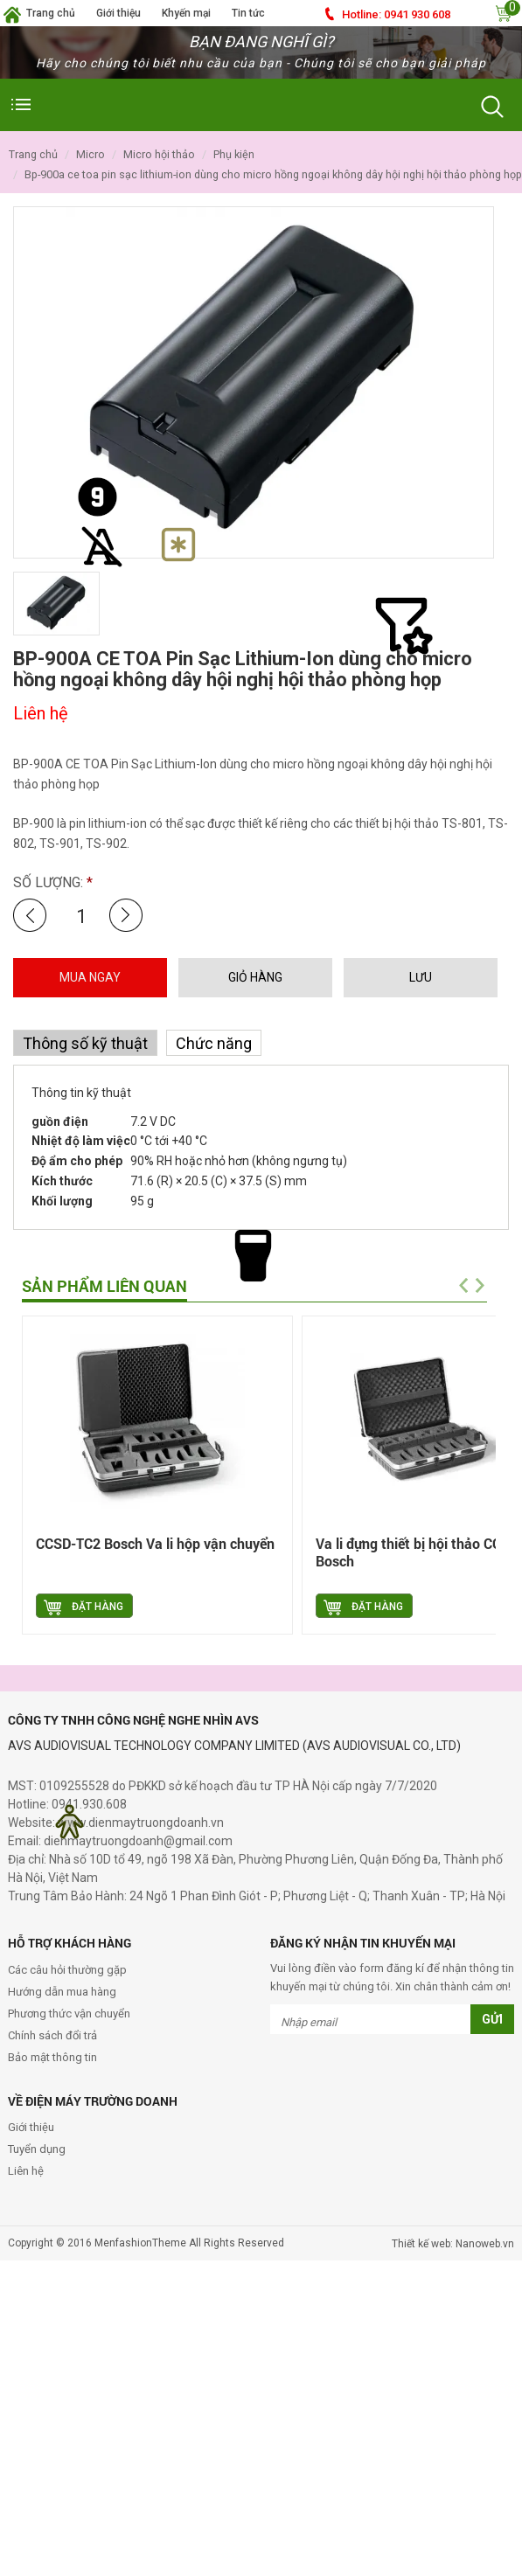  What do you see at coordinates (178, 545) in the screenshot?
I see `enter a password or PIN field` at bounding box center [178, 545].